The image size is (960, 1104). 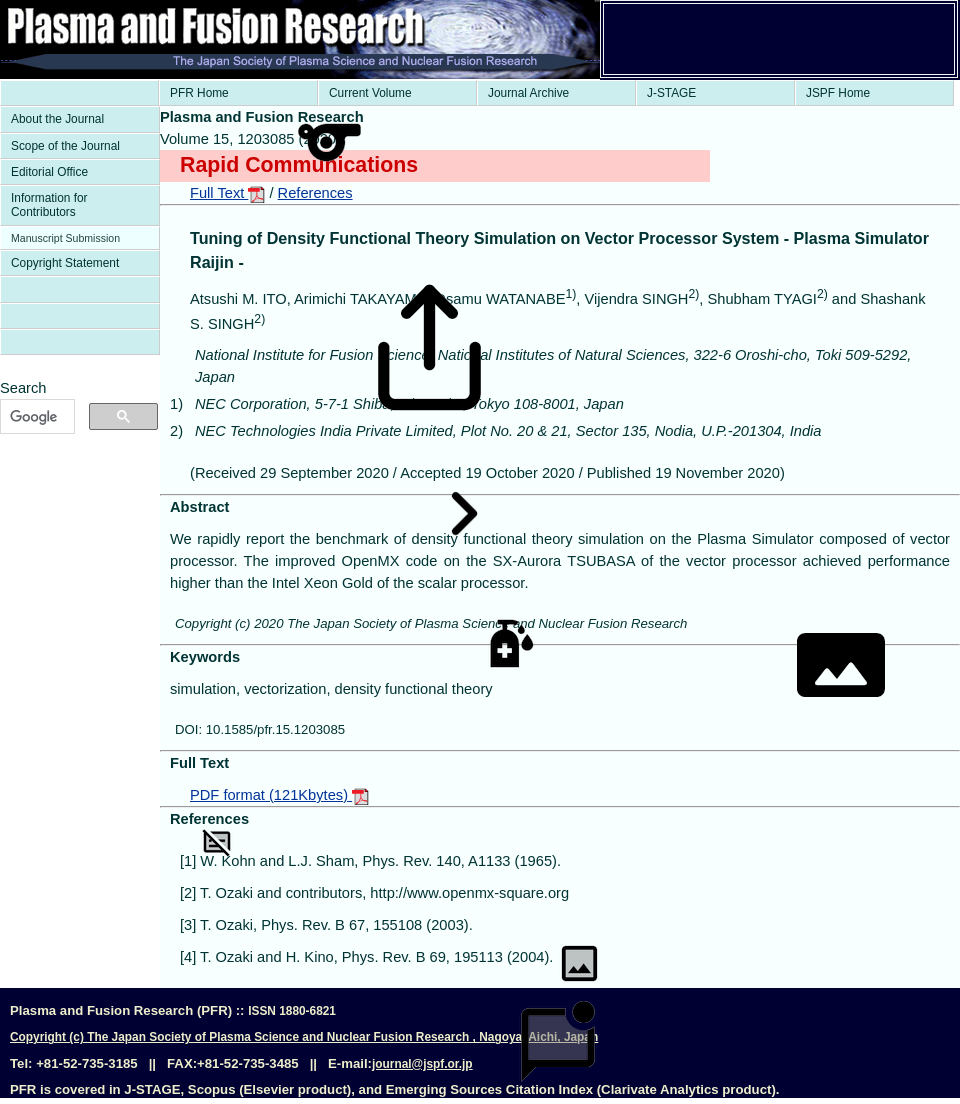 What do you see at coordinates (841, 665) in the screenshot?
I see `view panoramic photos` at bounding box center [841, 665].